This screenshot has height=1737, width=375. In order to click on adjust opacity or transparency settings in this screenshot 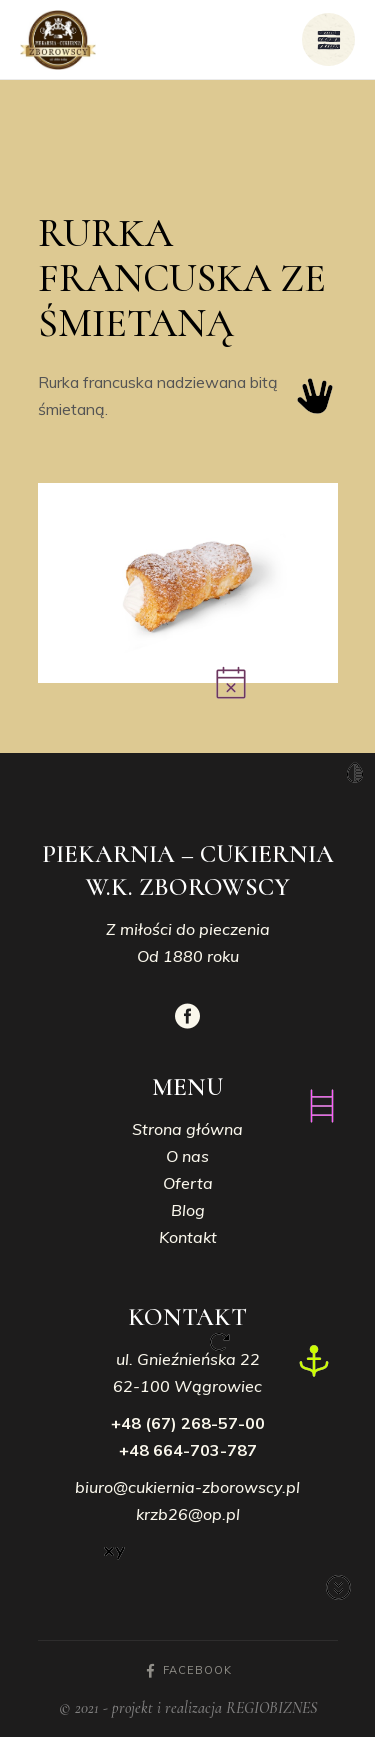, I will do `click(355, 773)`.